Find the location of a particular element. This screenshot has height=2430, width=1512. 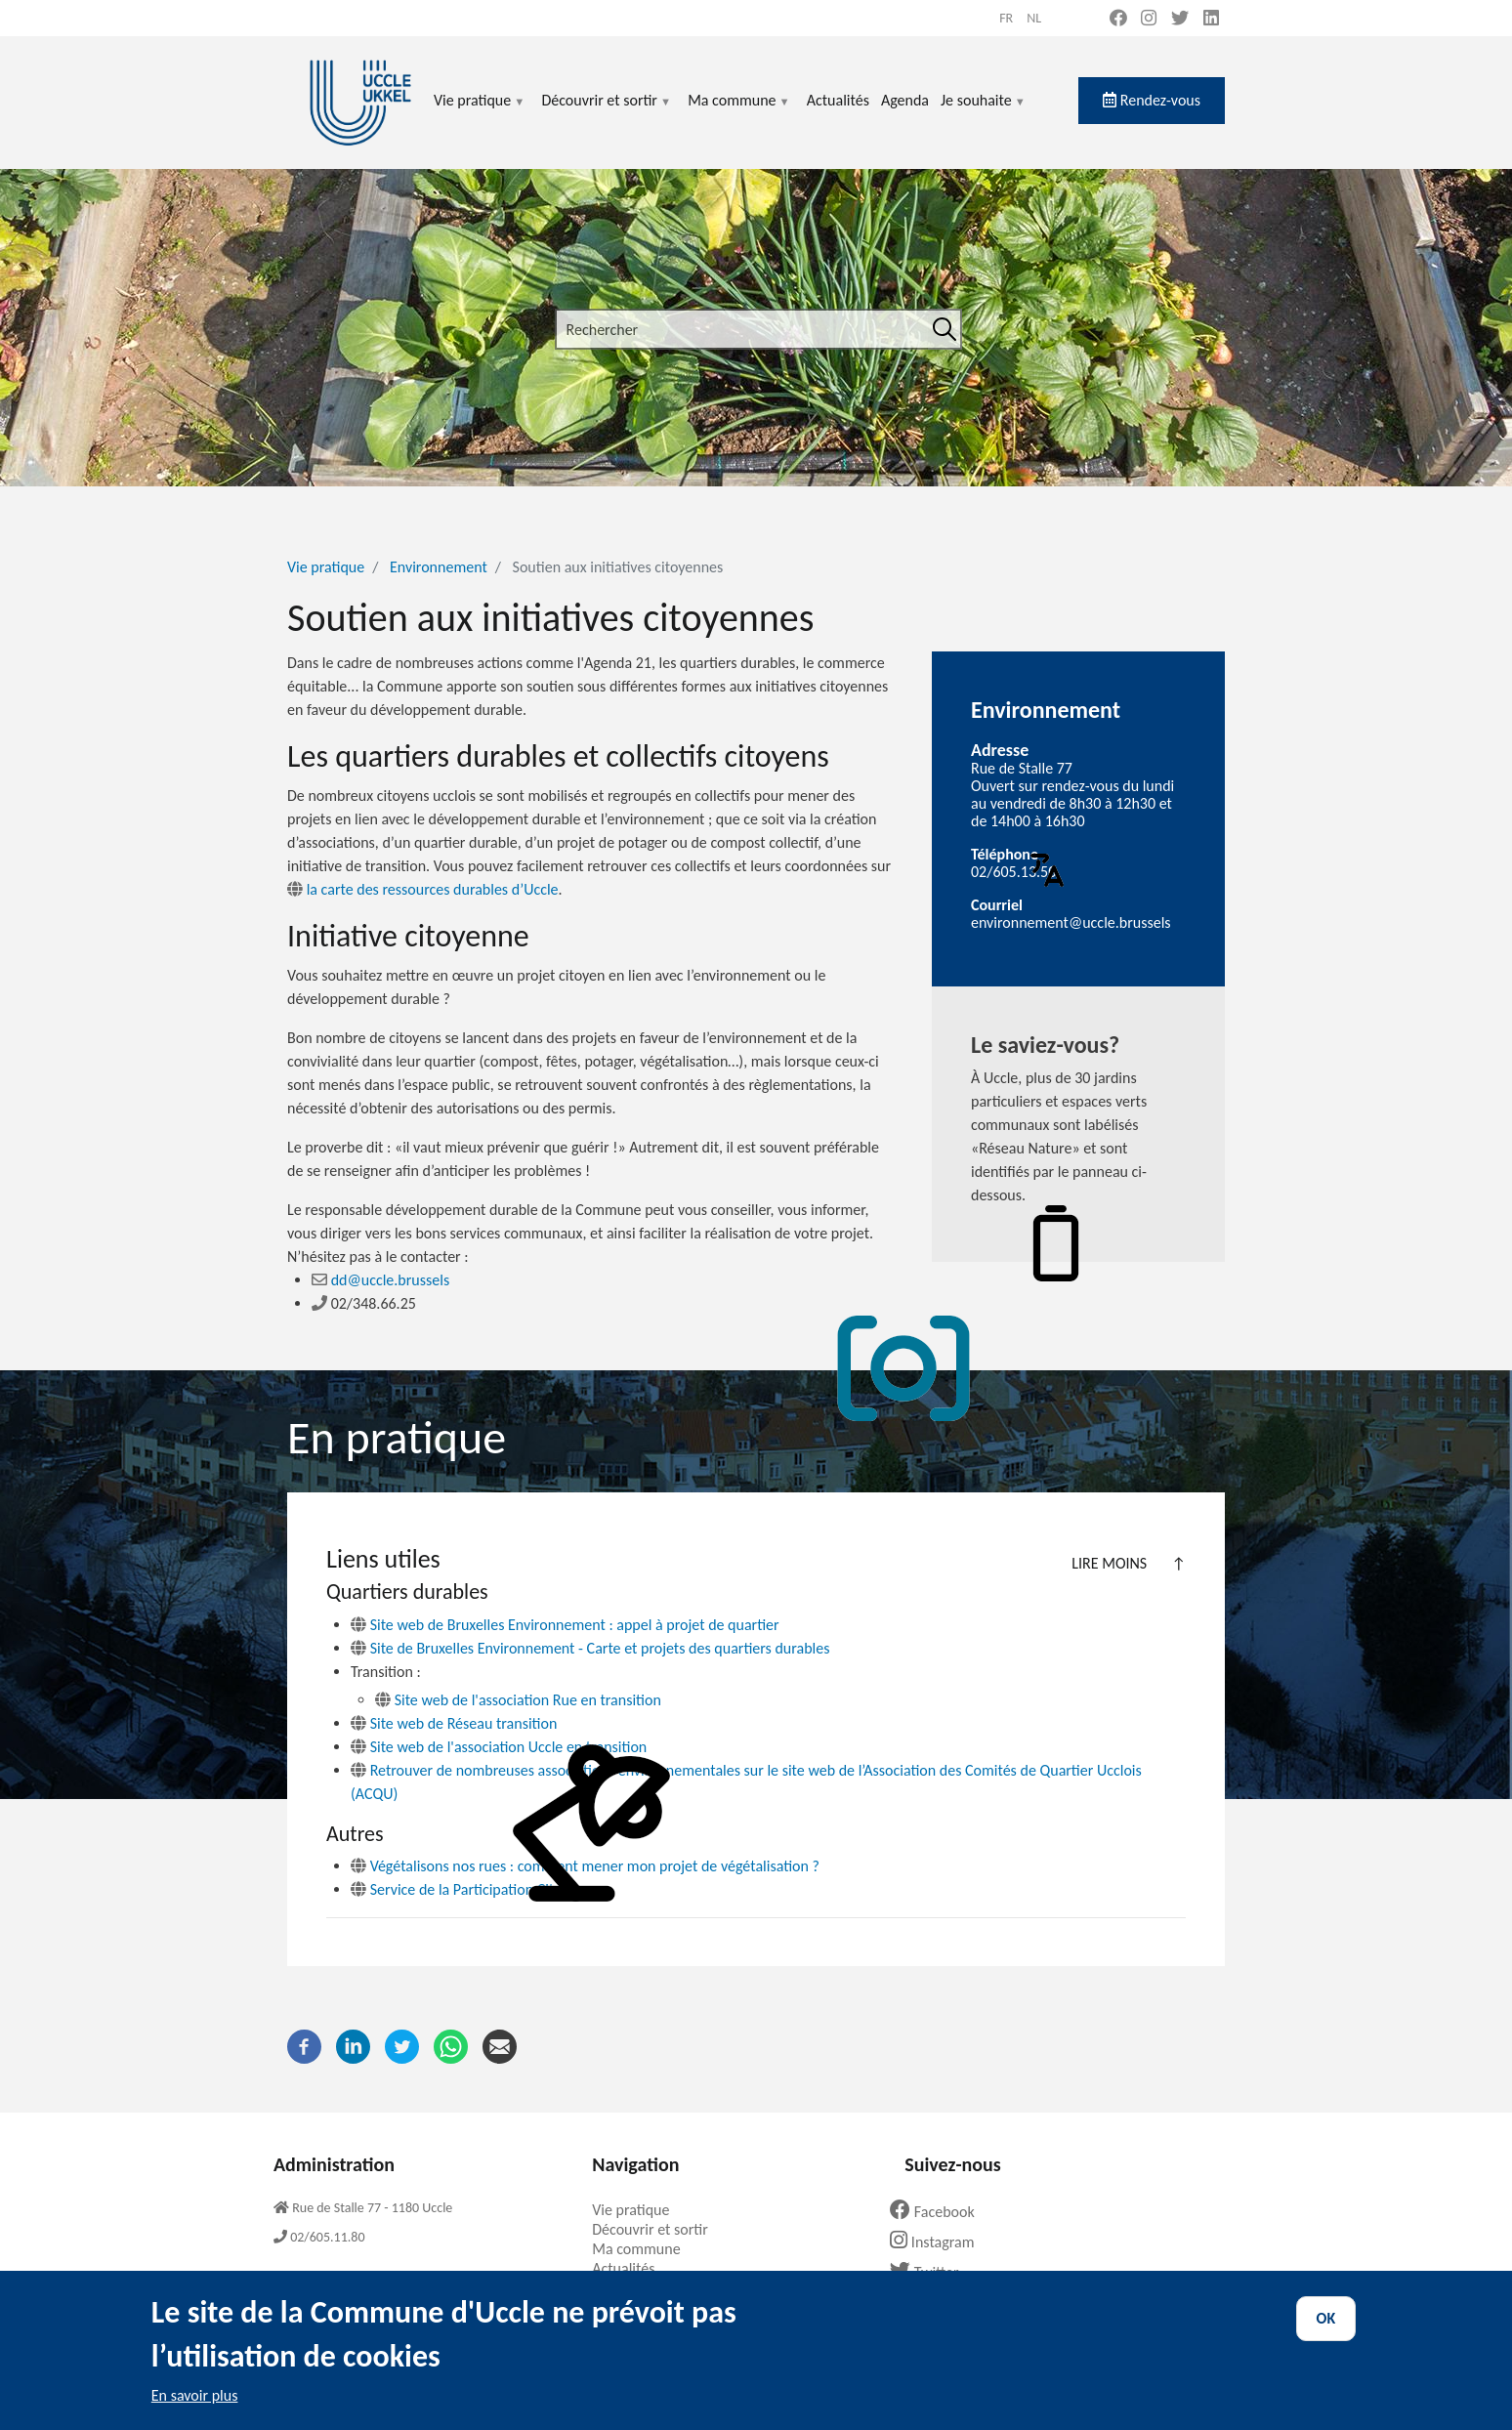

toggle desk lamp or reading light is located at coordinates (591, 1822).